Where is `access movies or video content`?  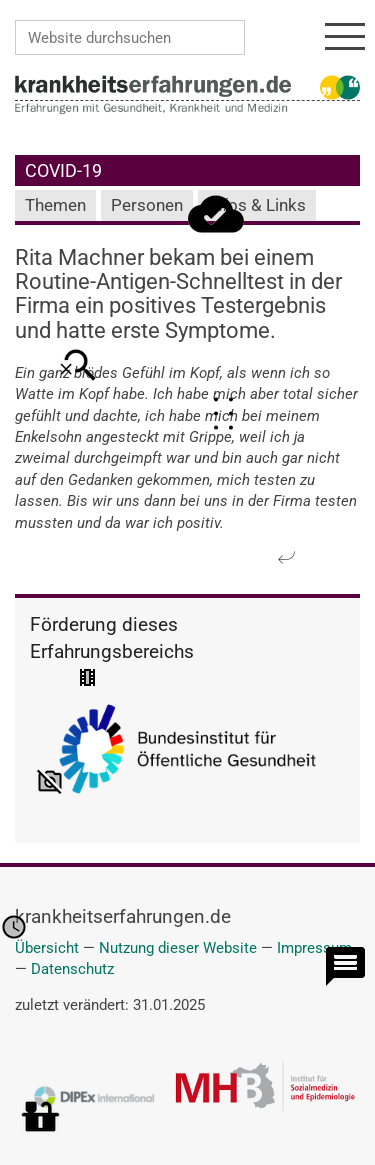
access movies or video content is located at coordinates (87, 677).